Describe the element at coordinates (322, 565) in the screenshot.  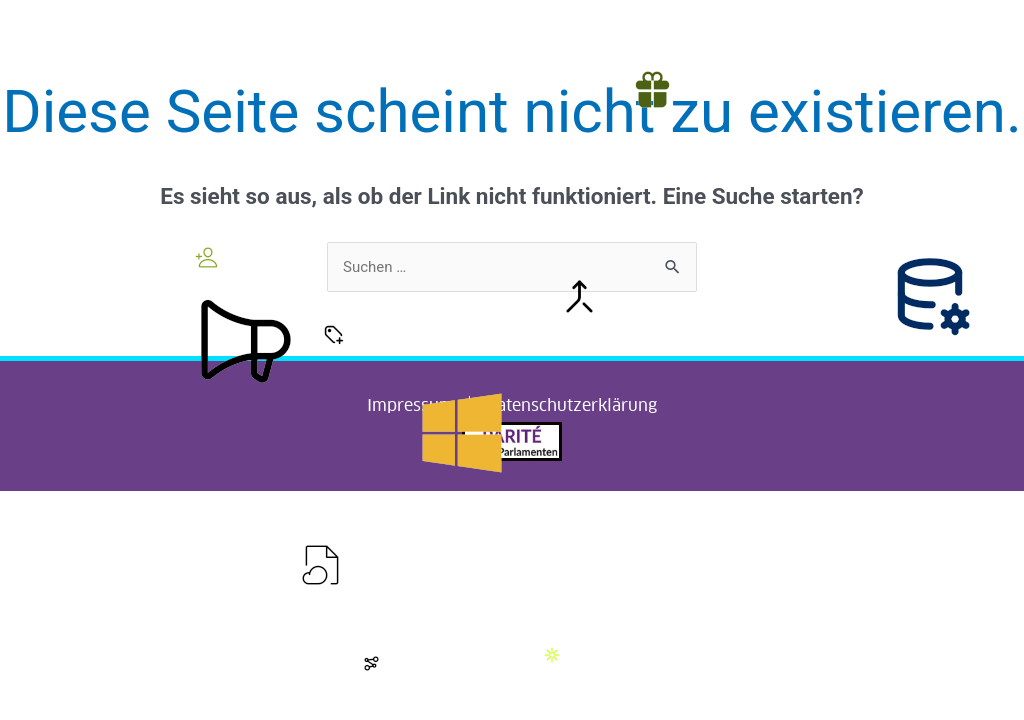
I see `access cloud-synced documents` at that location.